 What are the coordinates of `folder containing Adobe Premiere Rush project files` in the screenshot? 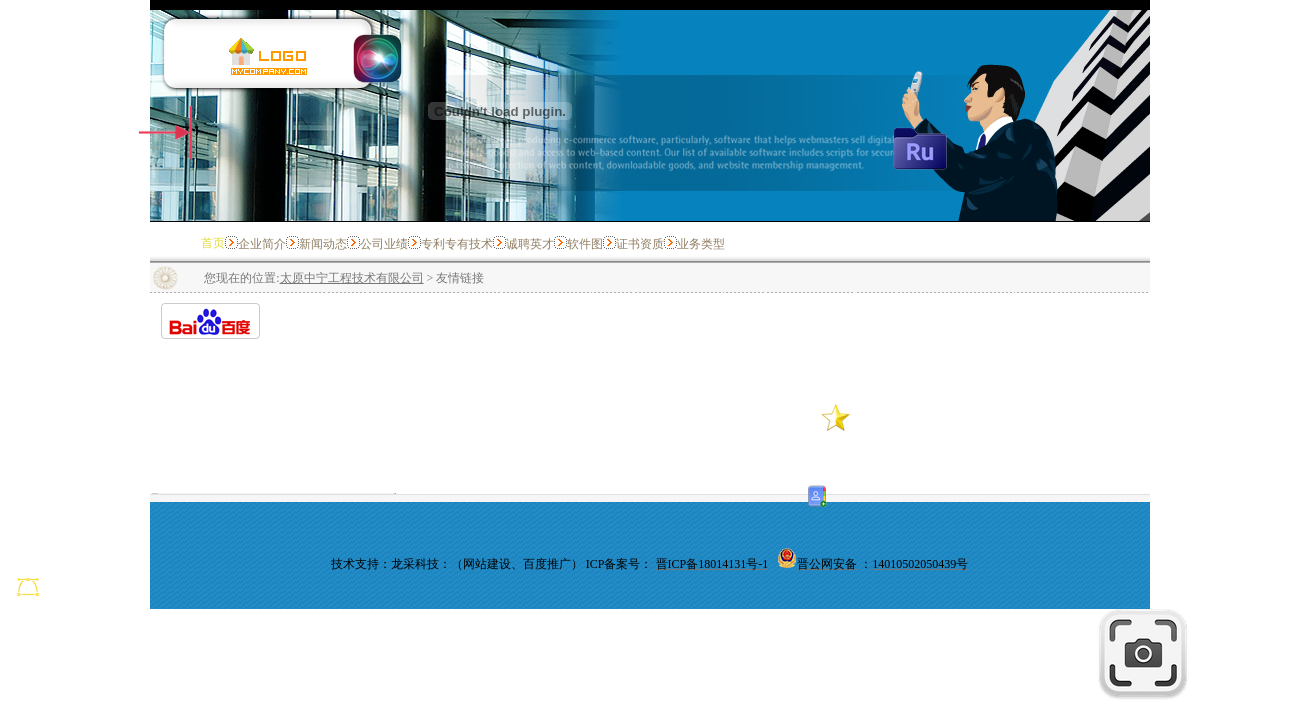 It's located at (920, 150).